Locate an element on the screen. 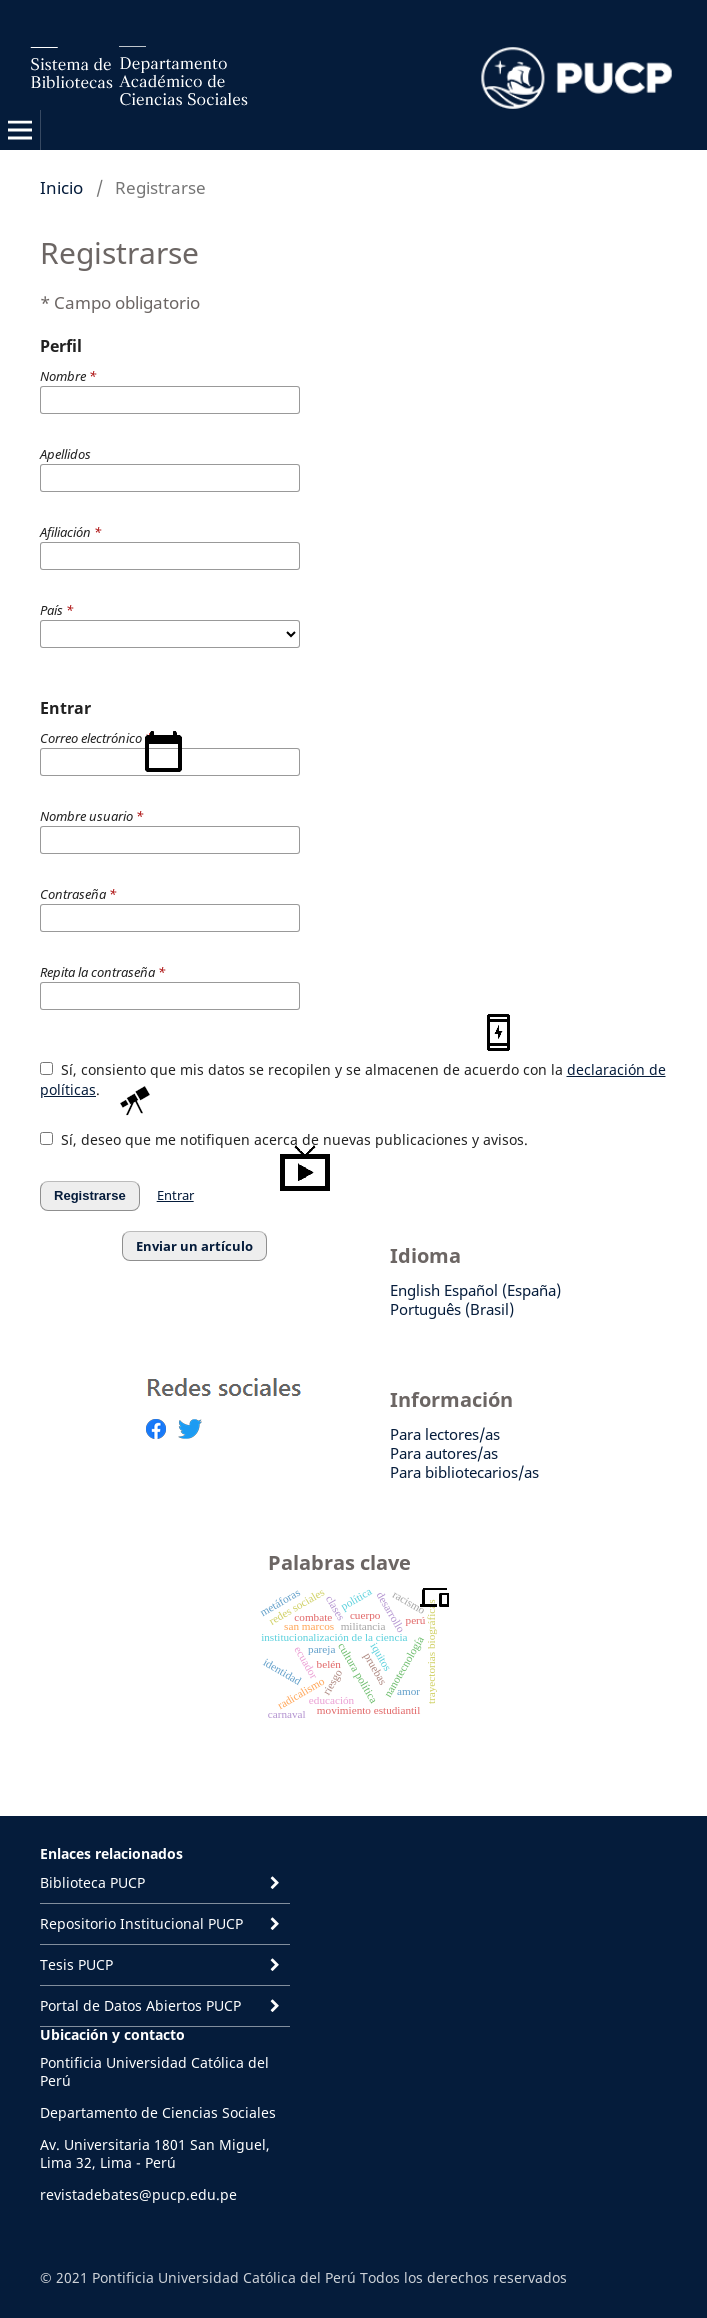  find nearby charging stations is located at coordinates (498, 1032).